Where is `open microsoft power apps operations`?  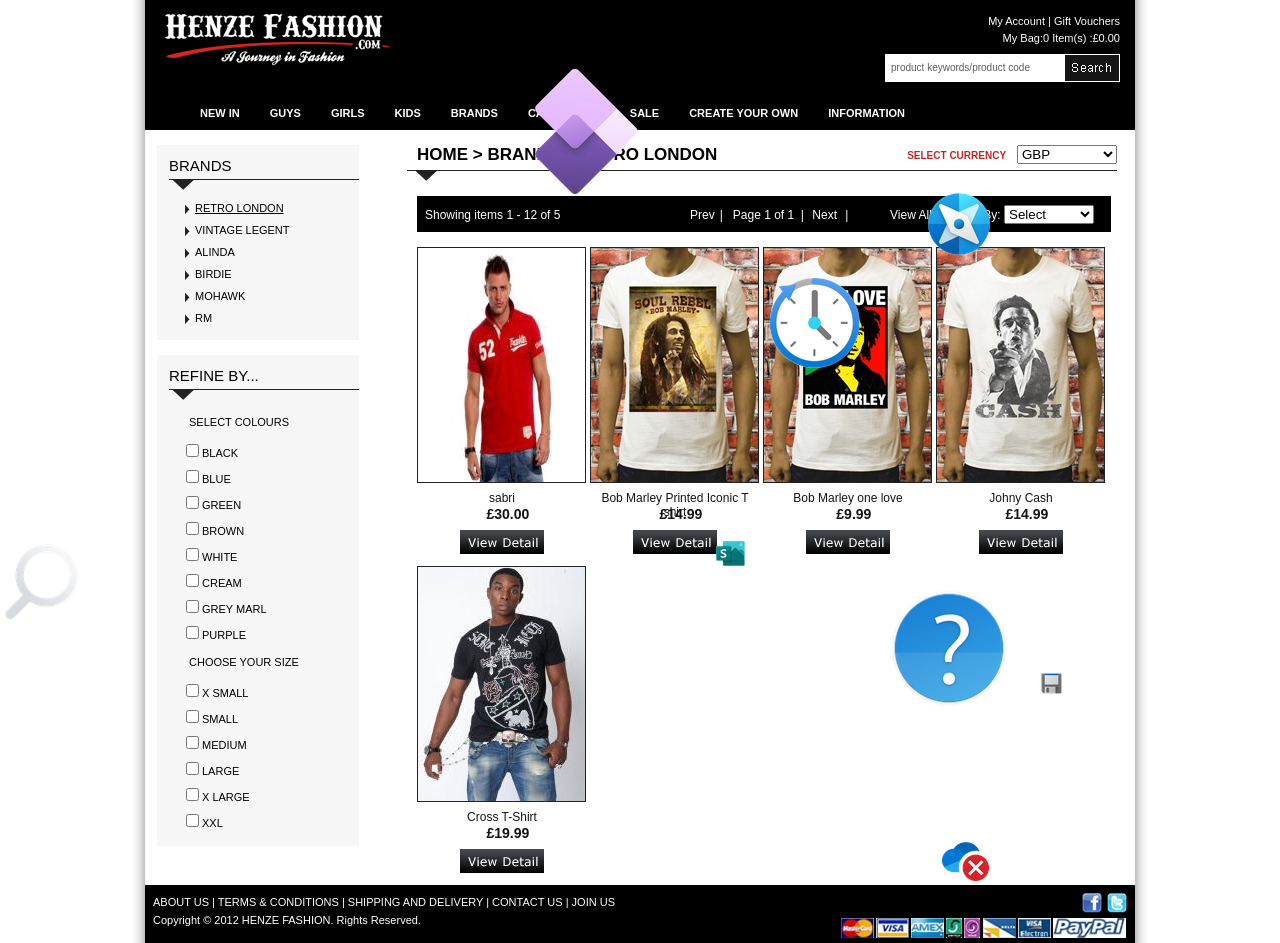 open microsoft power apps operations is located at coordinates (583, 131).